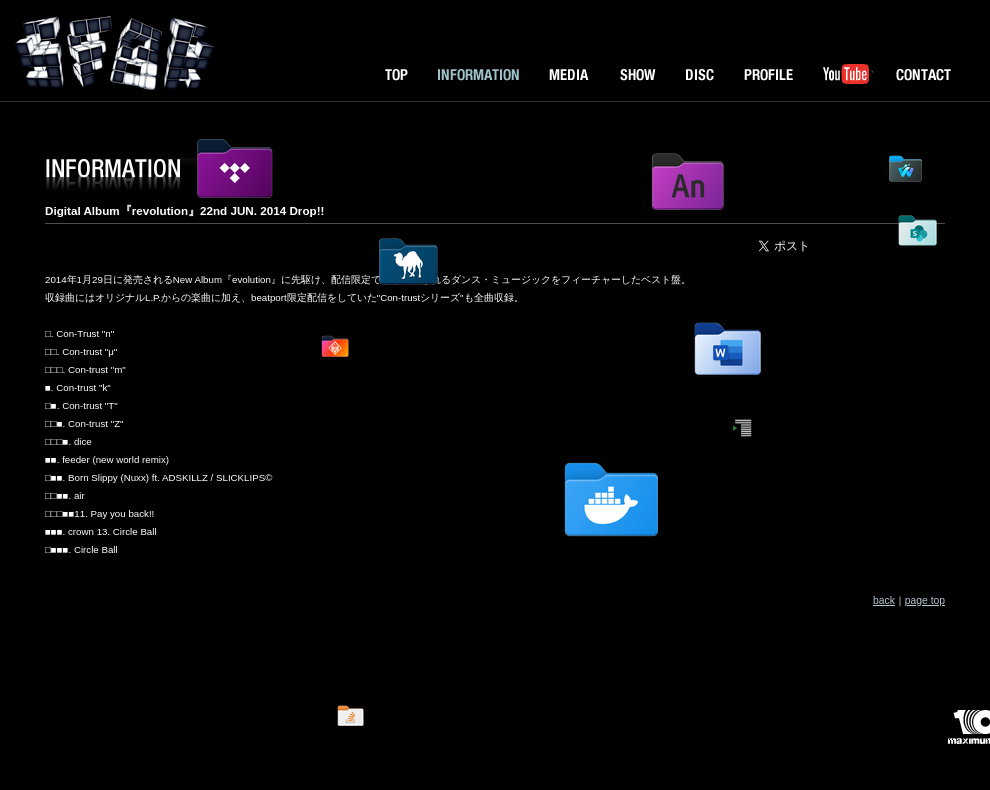 The width and height of the screenshot is (990, 790). I want to click on open folder containing Adobe Animate project files, so click(687, 183).